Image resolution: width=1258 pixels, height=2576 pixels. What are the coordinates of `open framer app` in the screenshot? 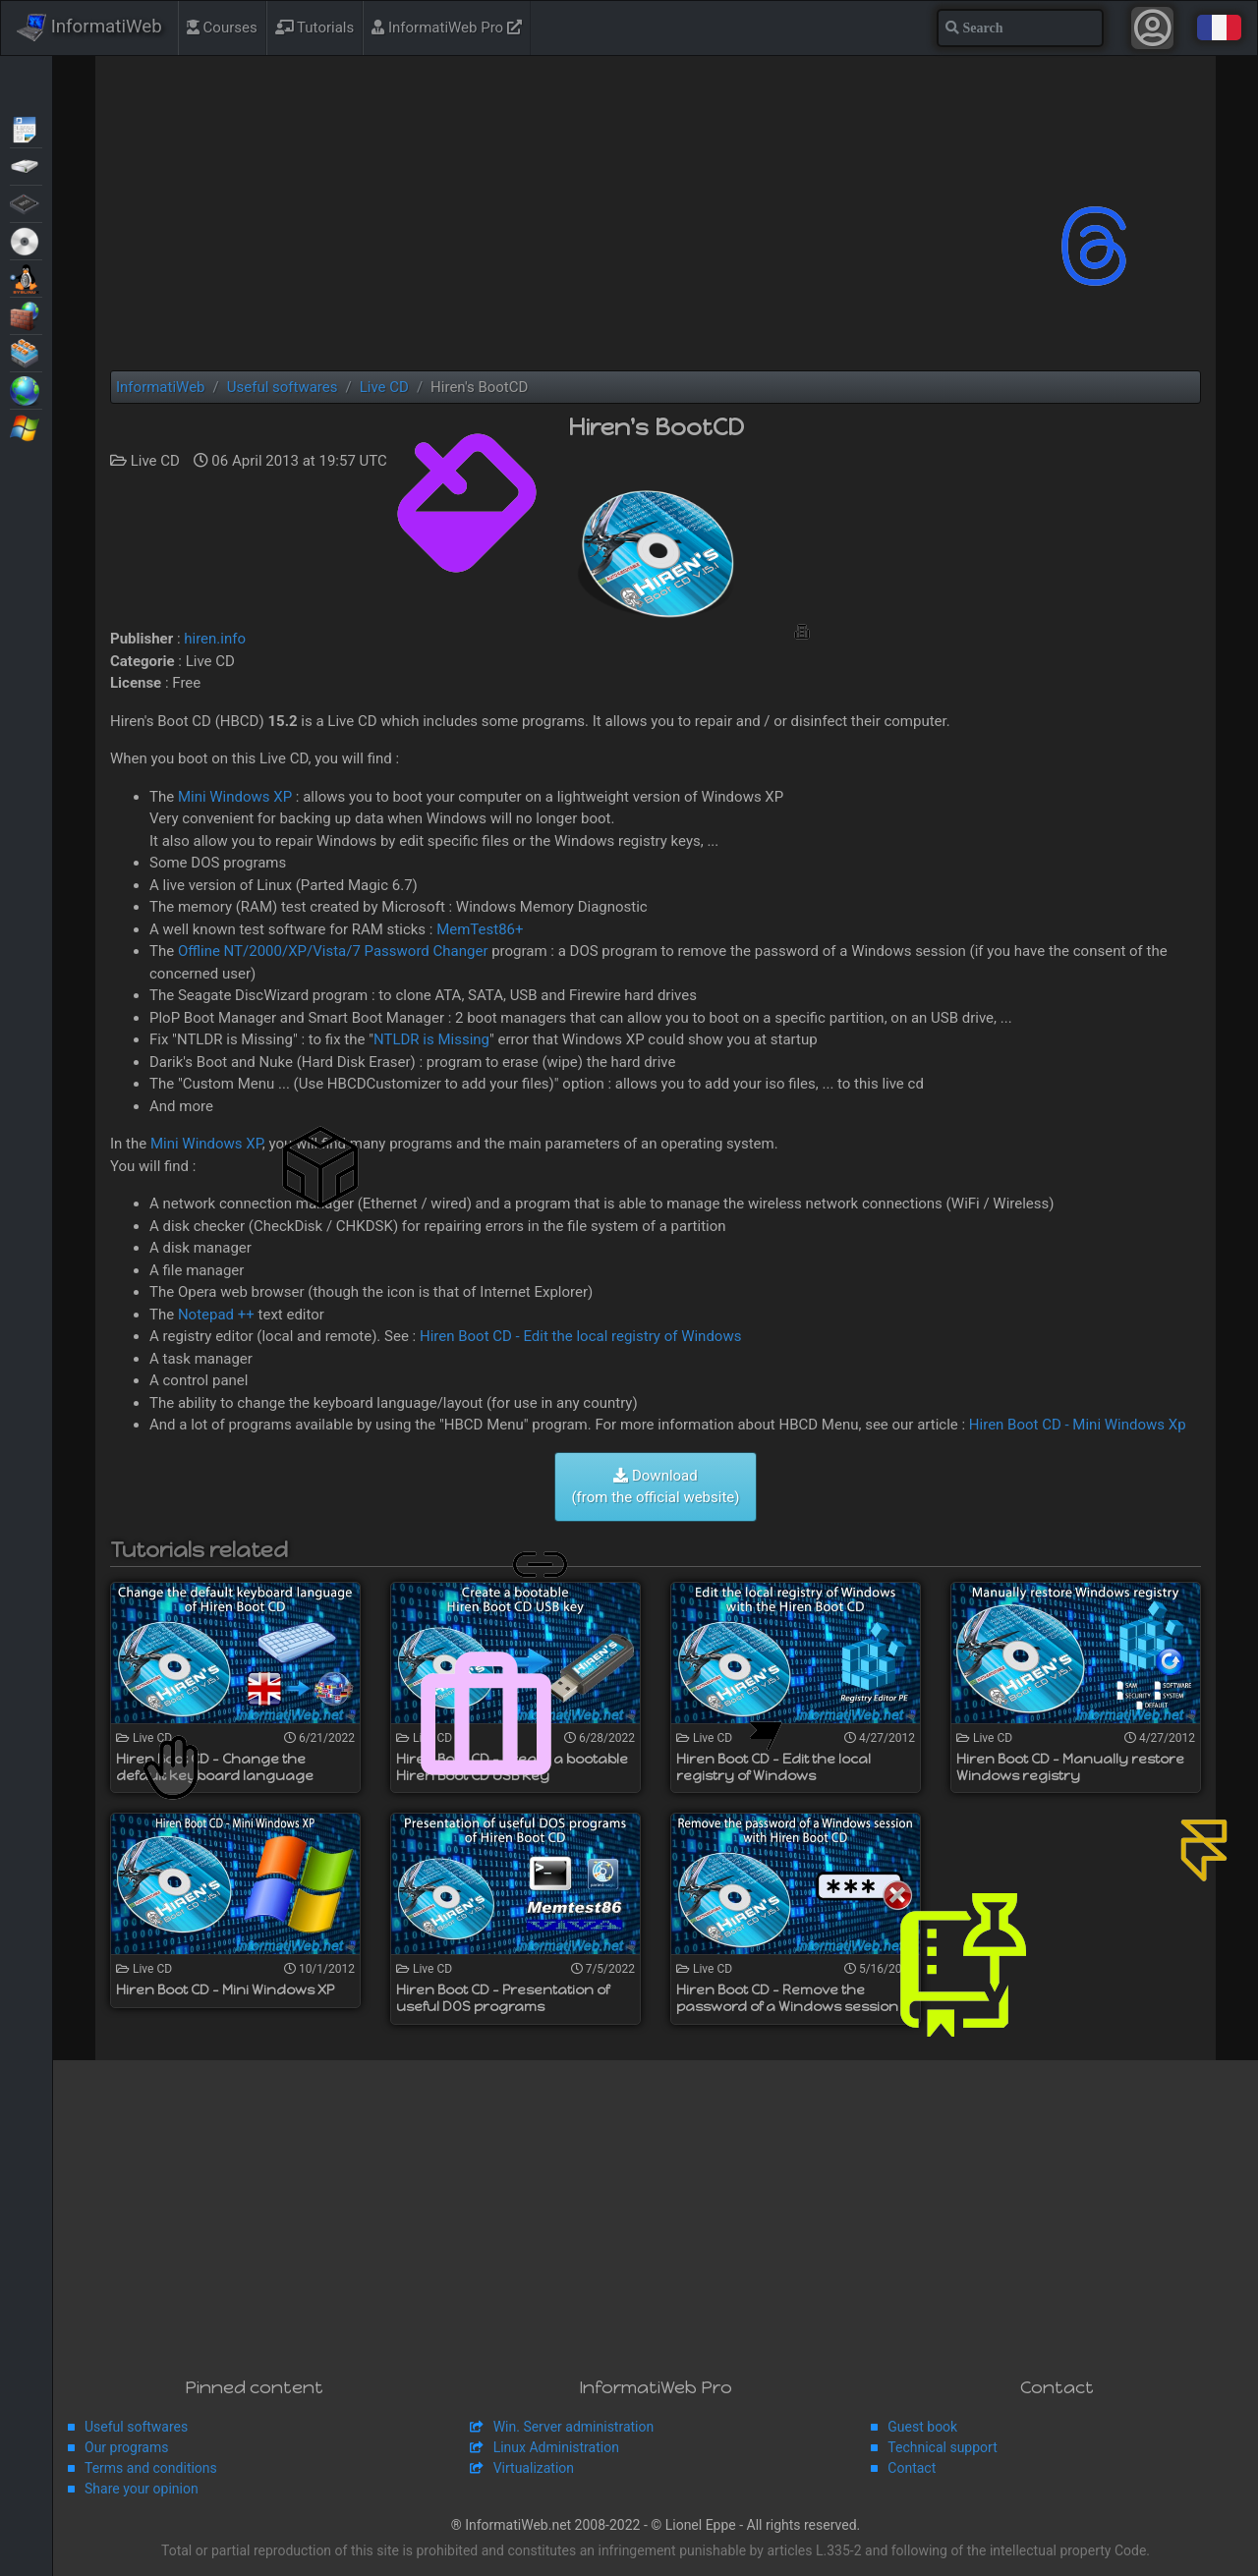 It's located at (1204, 1847).